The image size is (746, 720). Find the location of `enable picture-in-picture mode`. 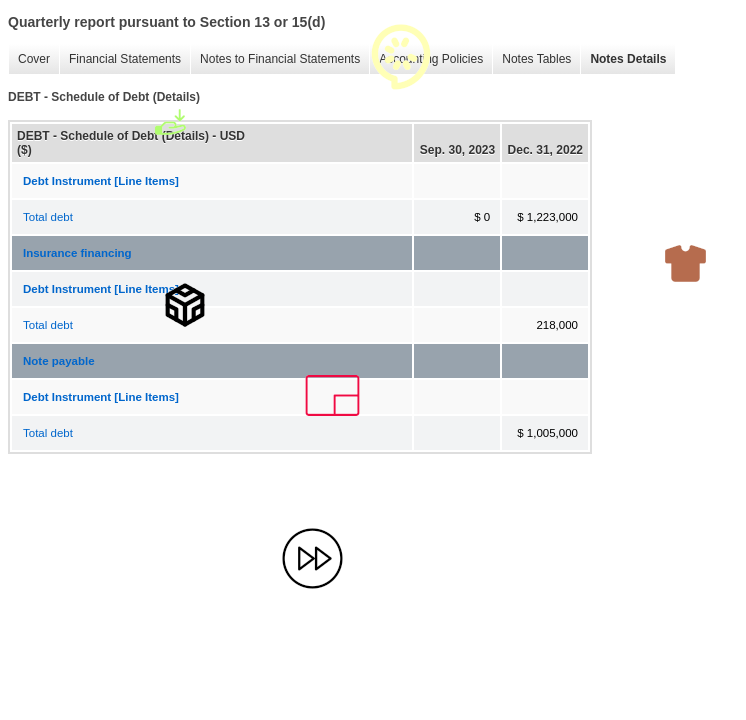

enable picture-in-picture mode is located at coordinates (332, 395).